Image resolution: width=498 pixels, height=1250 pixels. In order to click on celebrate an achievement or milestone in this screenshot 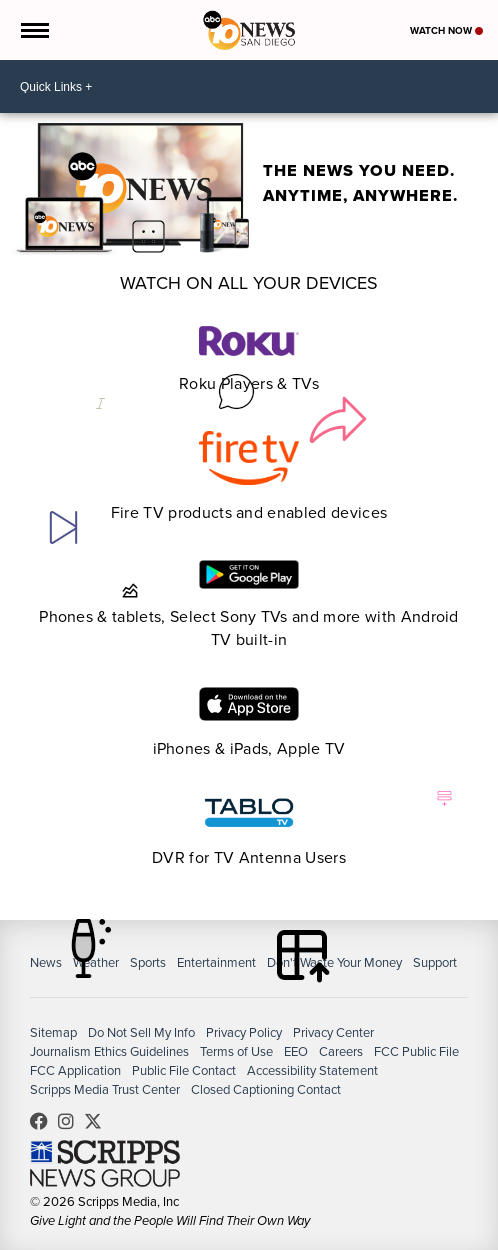, I will do `click(85, 948)`.